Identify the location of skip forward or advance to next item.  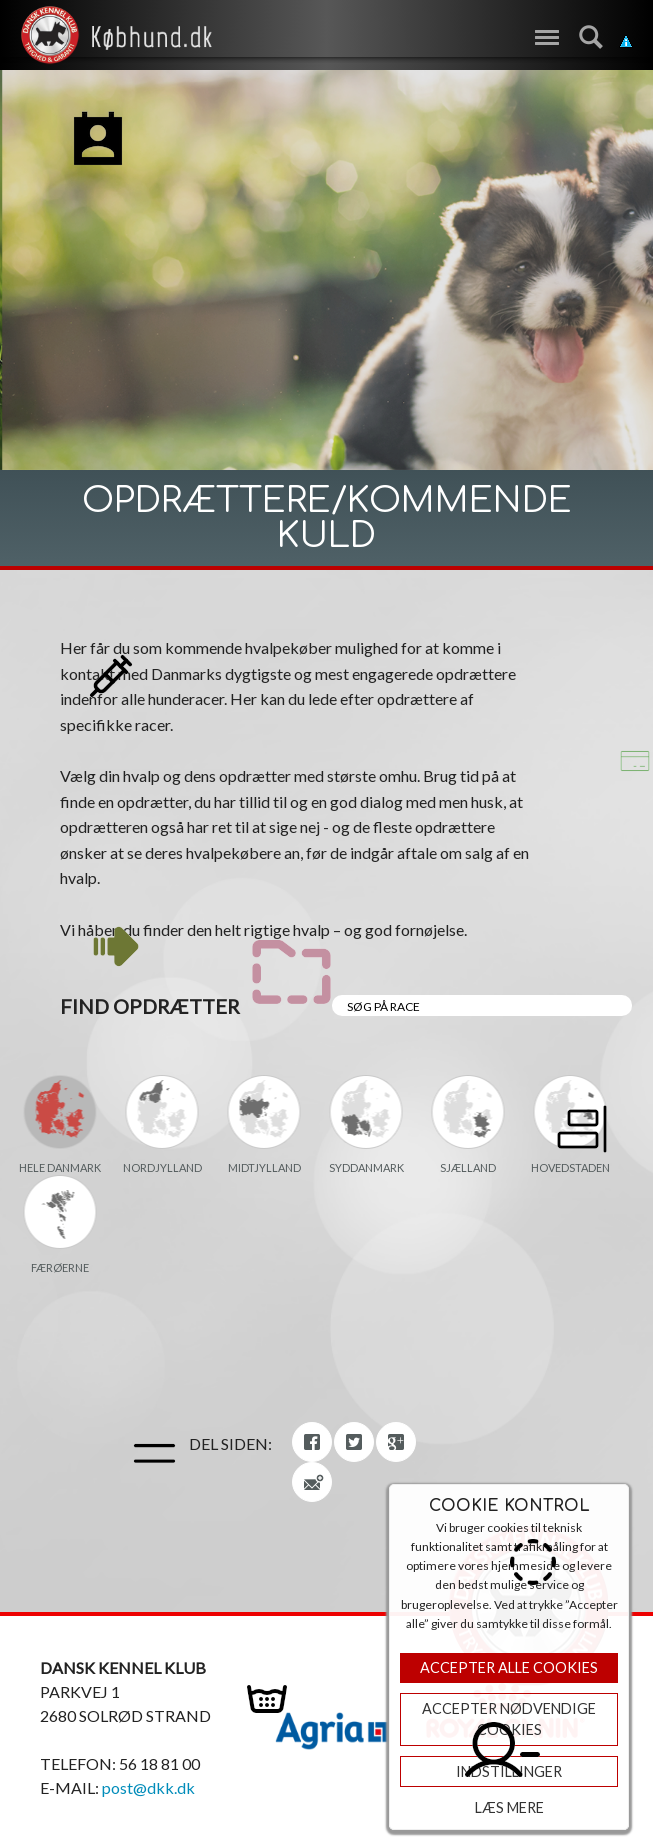
(116, 946).